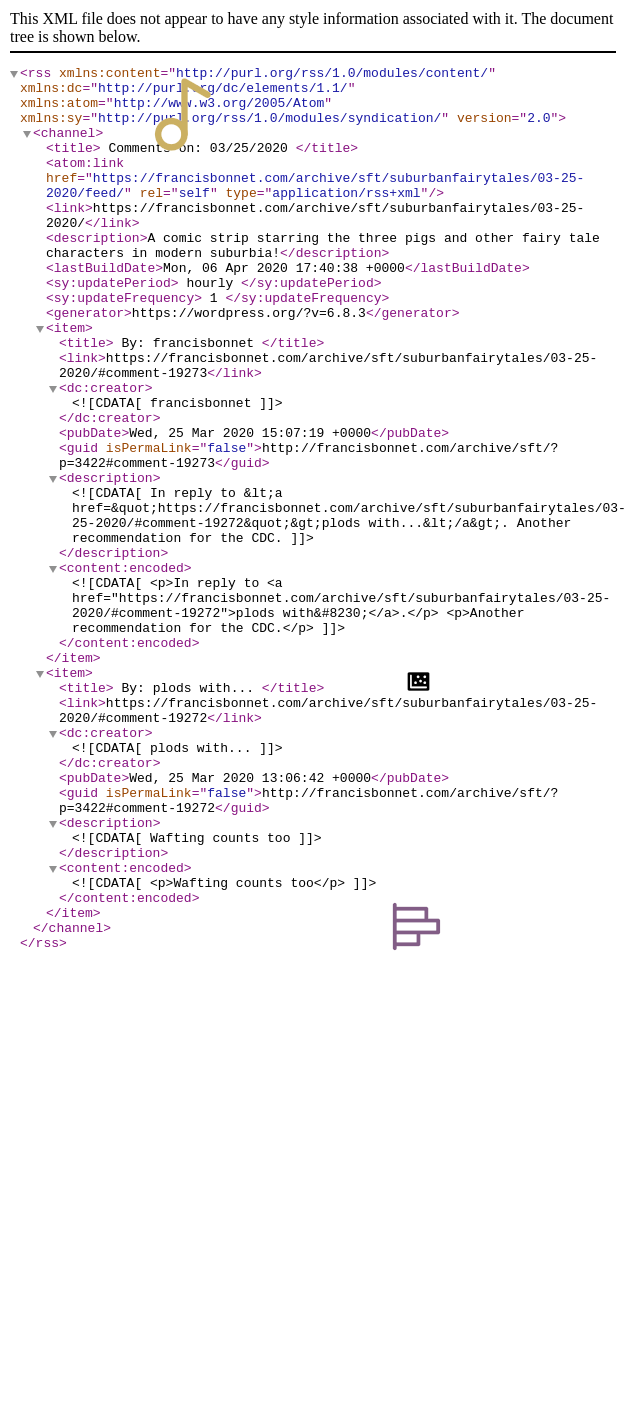  Describe the element at coordinates (184, 114) in the screenshot. I see `access music library or player` at that location.